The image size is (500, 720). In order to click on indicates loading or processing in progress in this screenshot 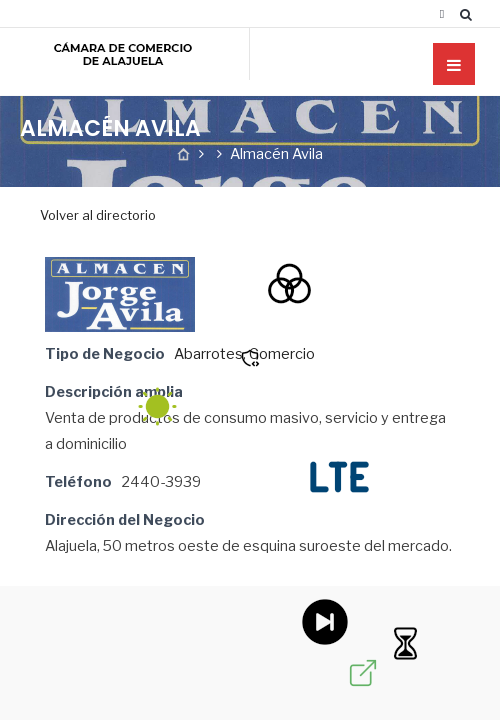, I will do `click(405, 643)`.